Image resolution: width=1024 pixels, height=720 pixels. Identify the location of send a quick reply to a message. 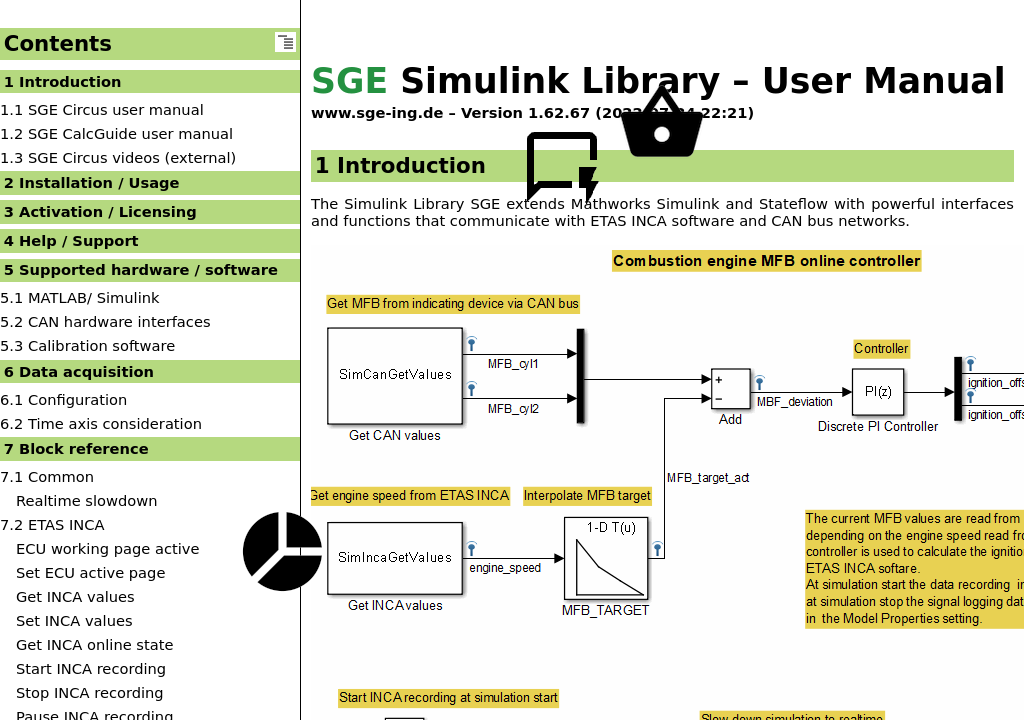
(562, 167).